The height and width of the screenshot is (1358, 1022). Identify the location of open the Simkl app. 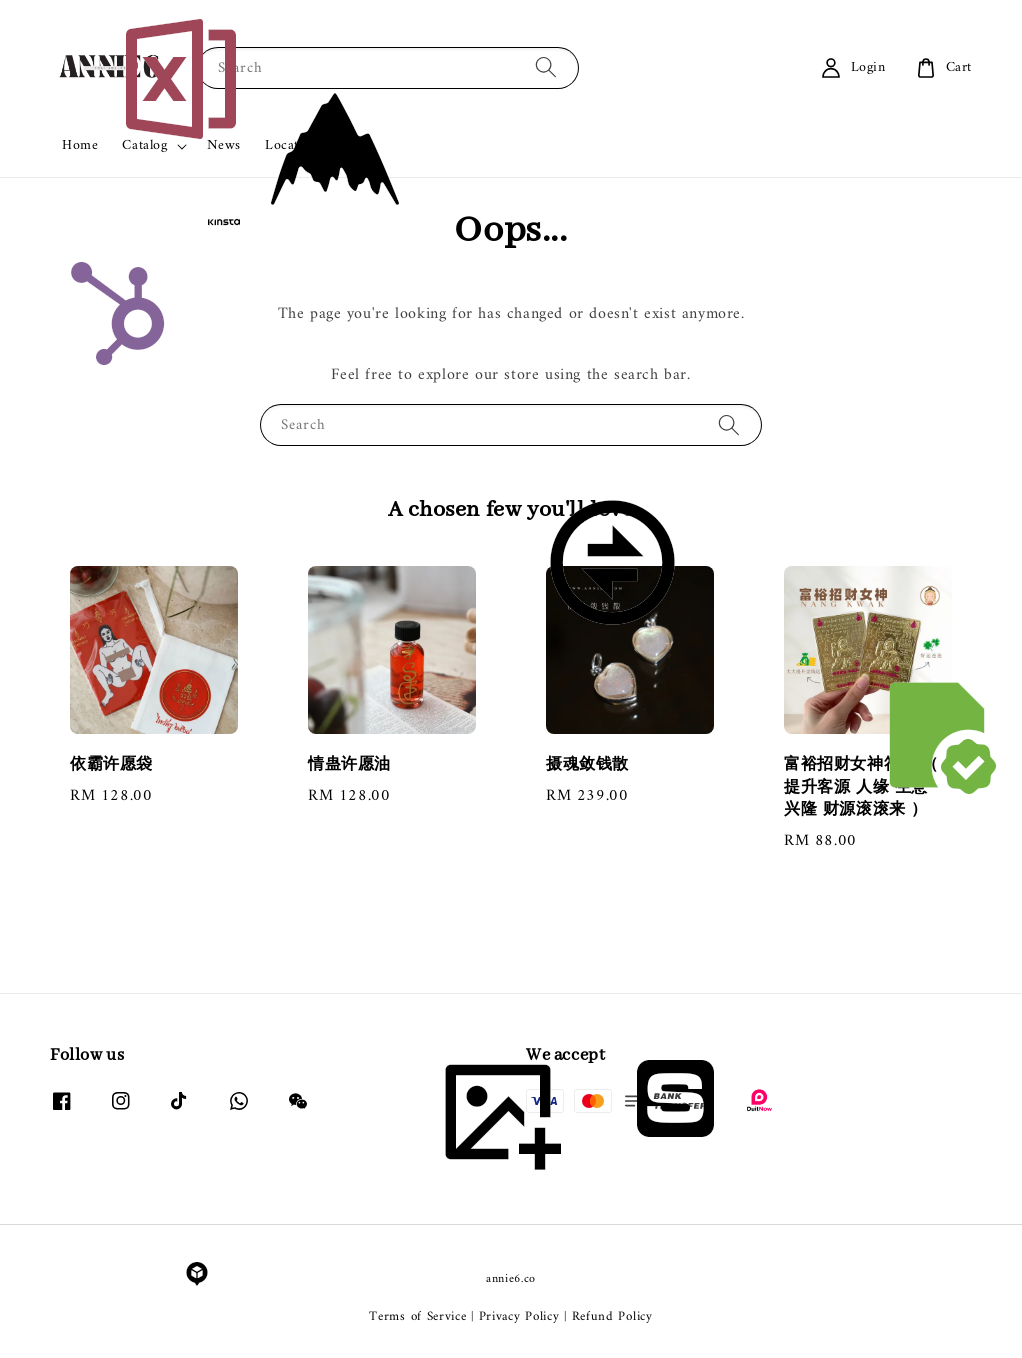
(675, 1098).